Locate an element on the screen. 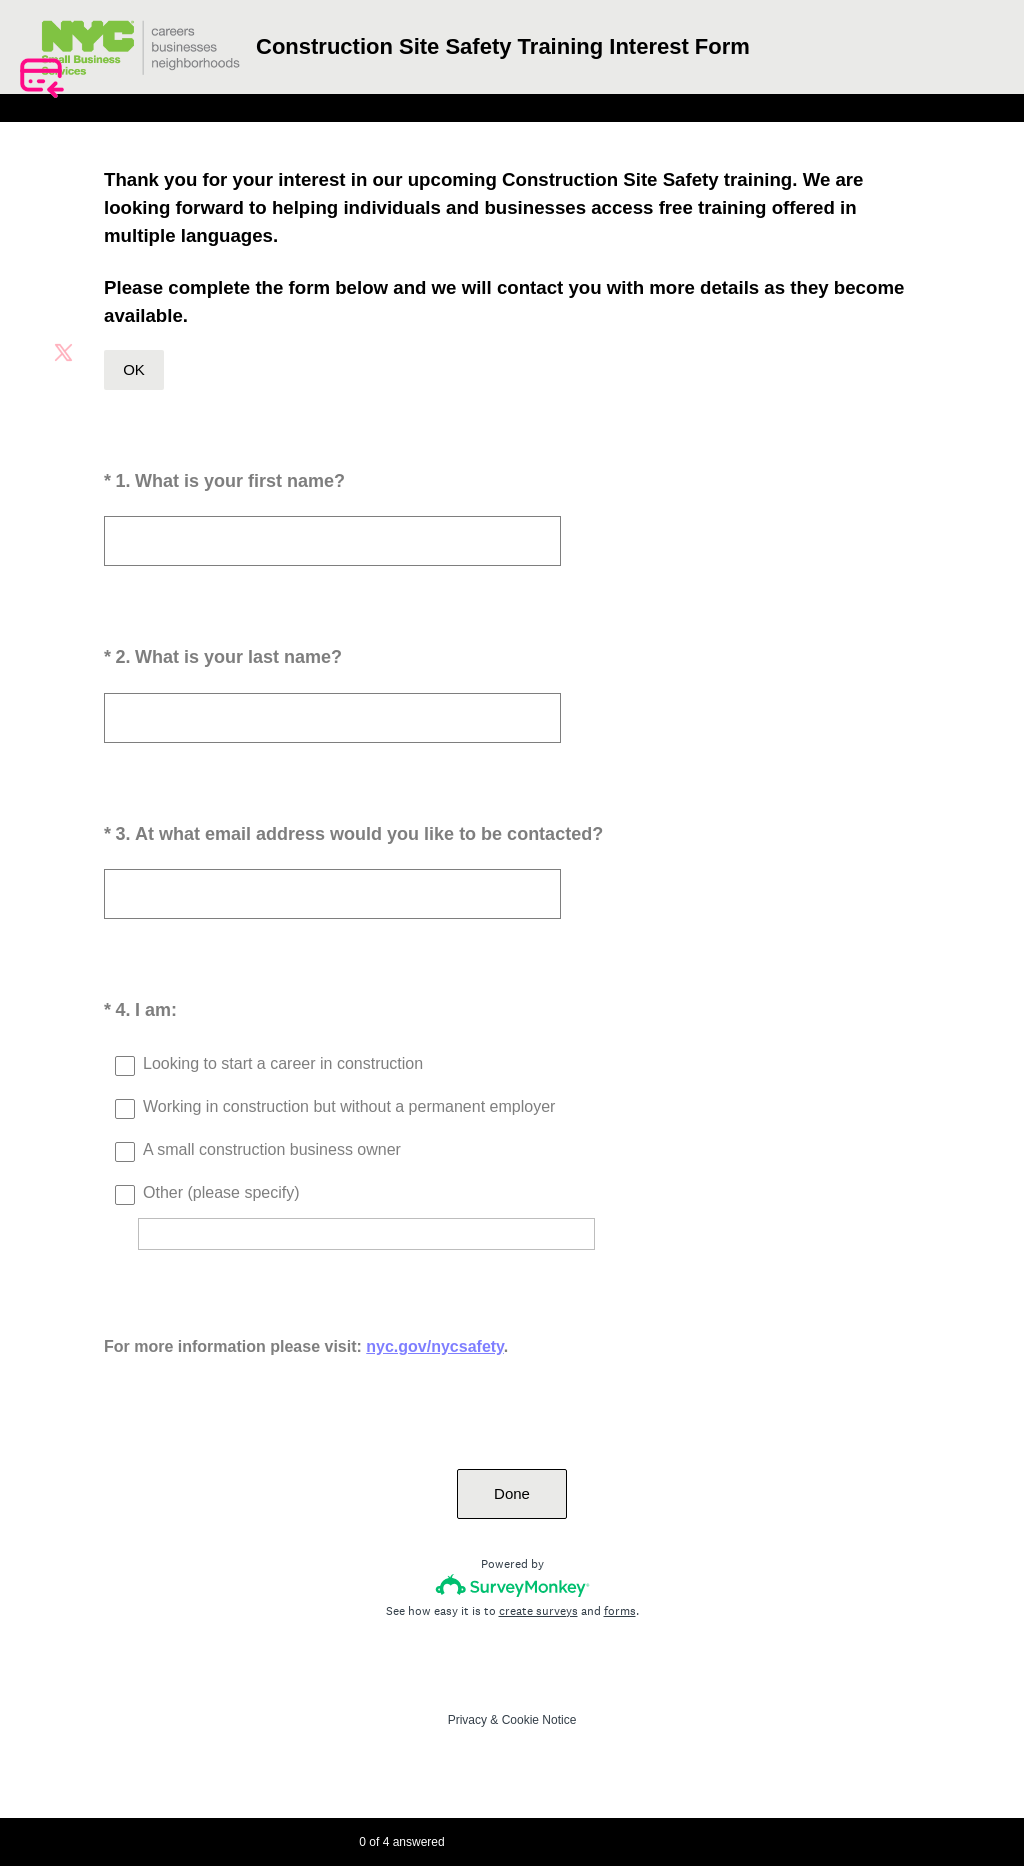 This screenshot has width=1024, height=1866. share to X (formerly Twitter) is located at coordinates (63, 352).